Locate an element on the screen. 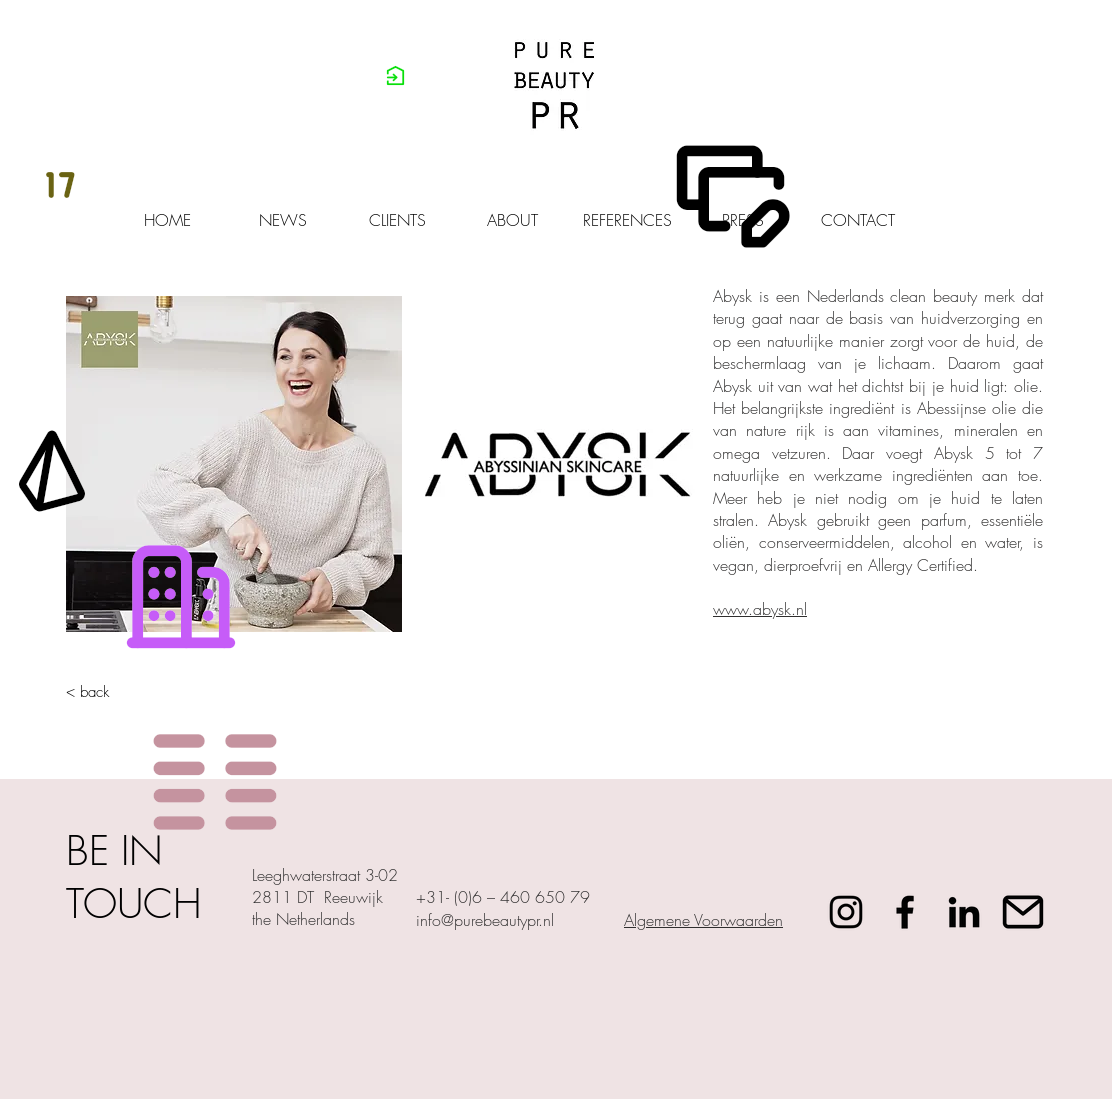 This screenshot has width=1112, height=1099. view nearby buildings or properties is located at coordinates (181, 594).